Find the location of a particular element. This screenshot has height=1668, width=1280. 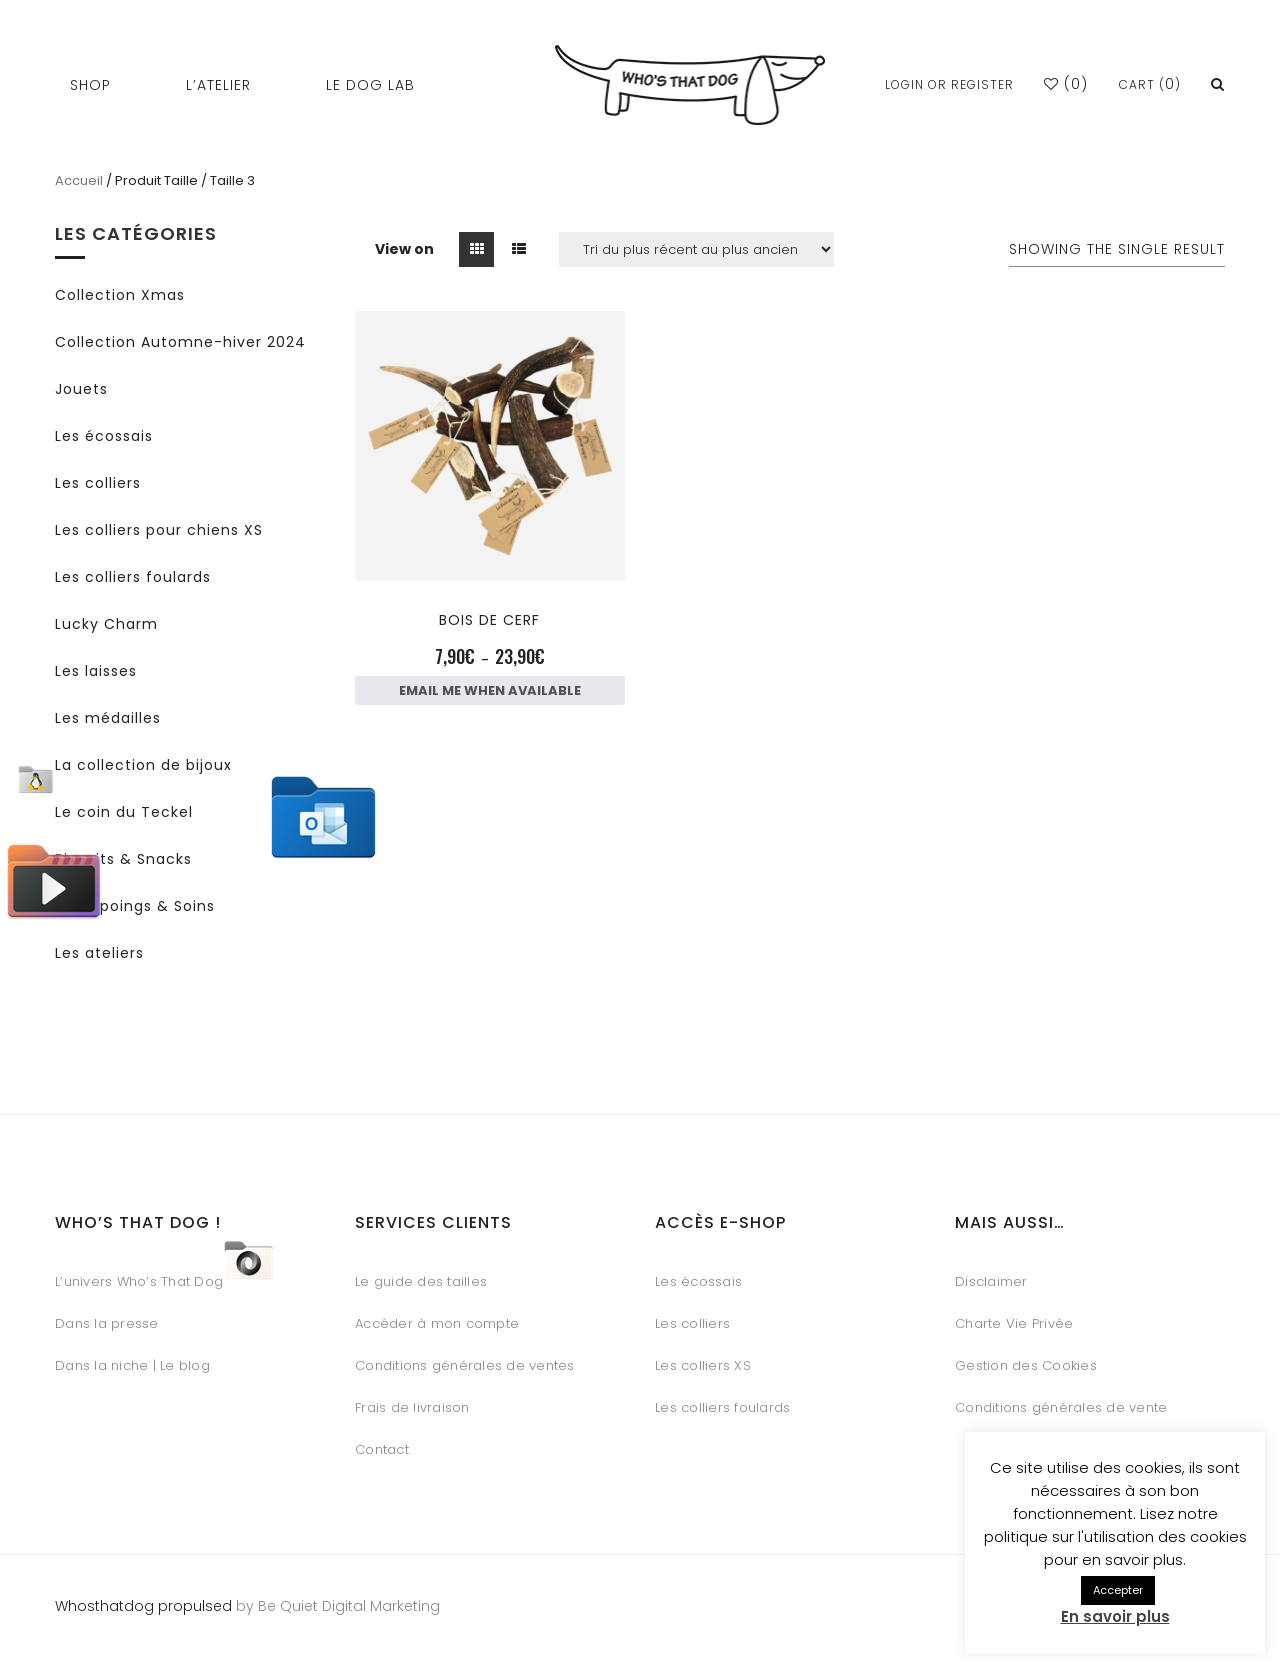

open folder containing microsoft outlook files is located at coordinates (323, 820).